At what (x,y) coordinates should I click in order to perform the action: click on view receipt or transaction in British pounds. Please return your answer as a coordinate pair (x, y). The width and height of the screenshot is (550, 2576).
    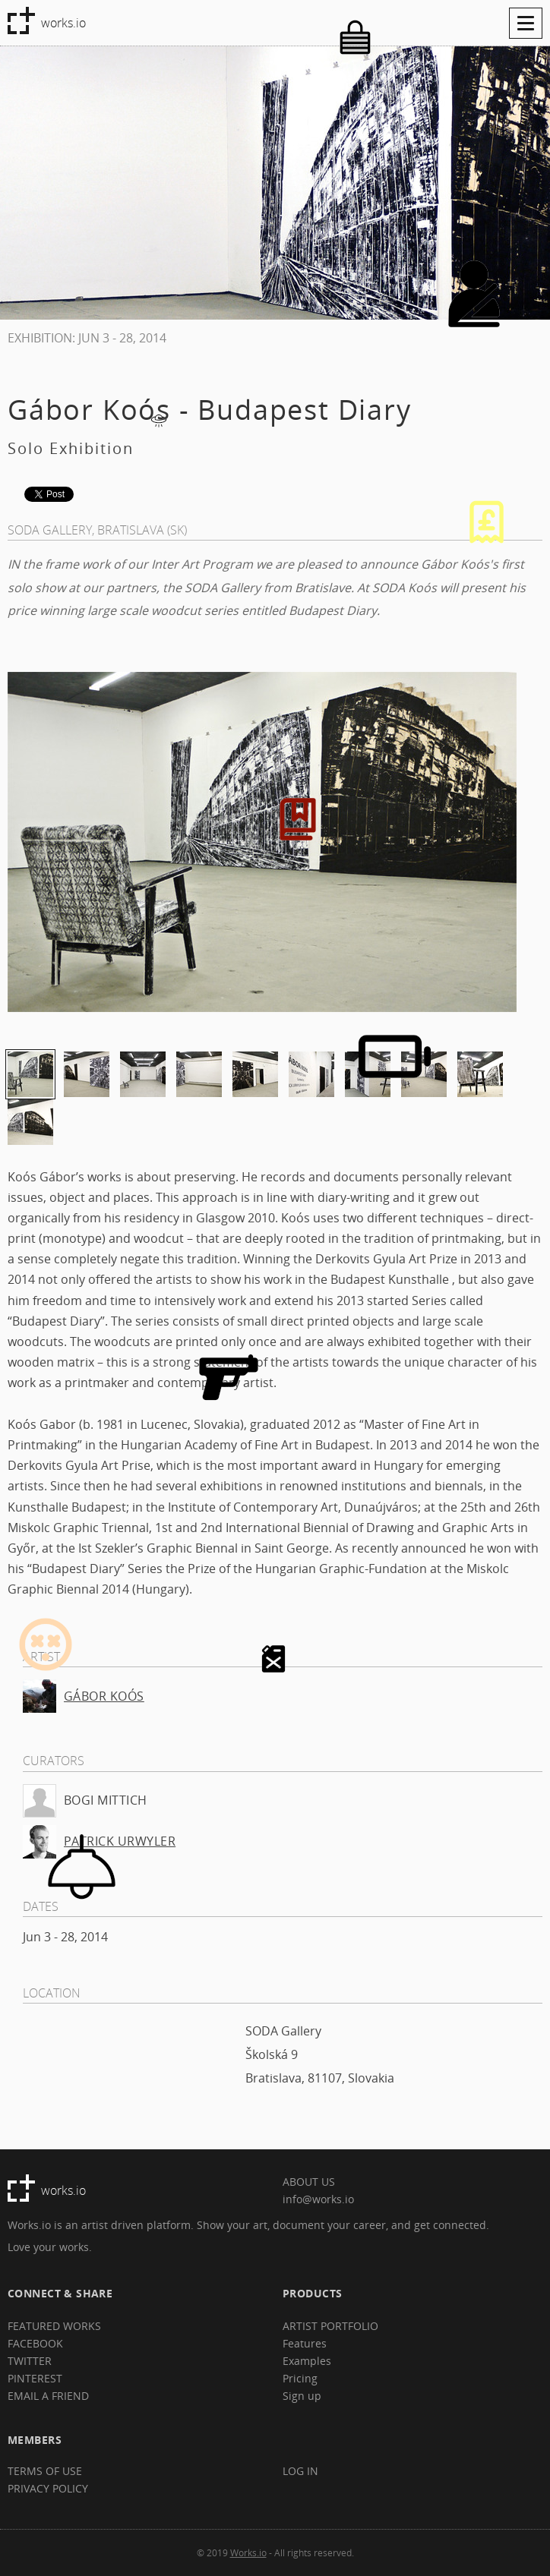
    Looking at the image, I should click on (486, 522).